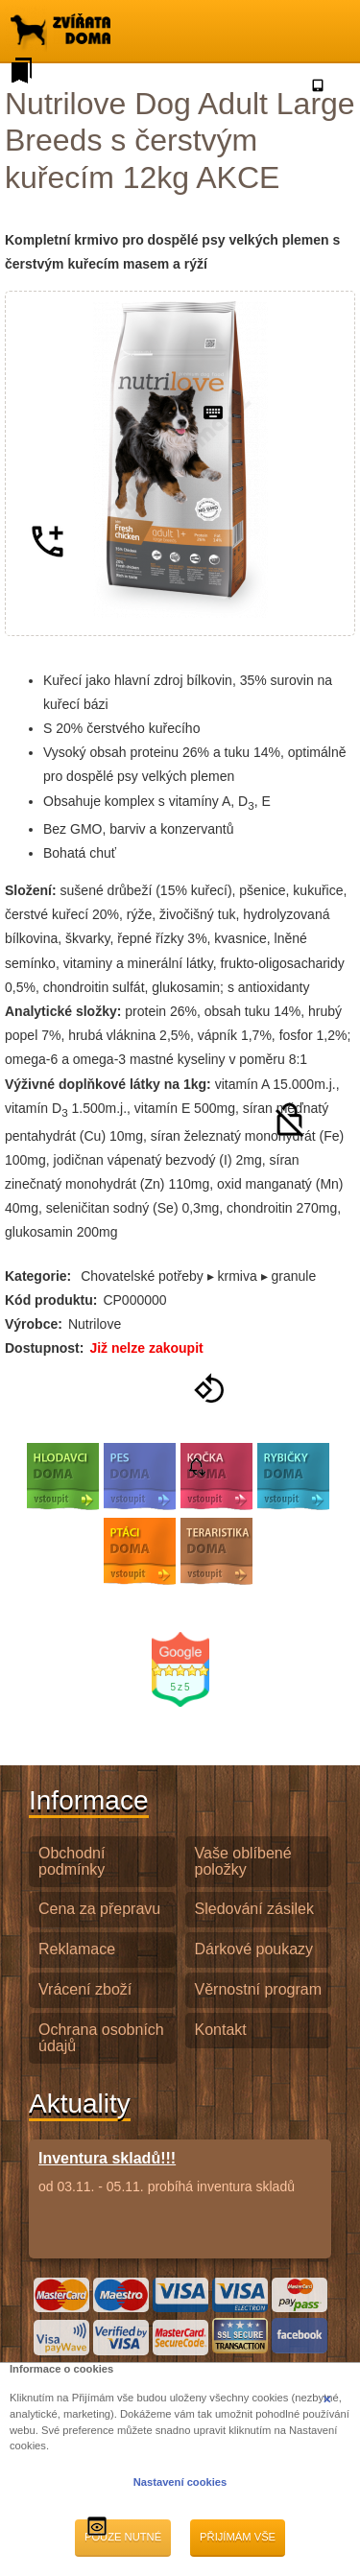 This screenshot has height=2576, width=360. Describe the element at coordinates (213, 413) in the screenshot. I see `open the on-screen keyboard` at that location.